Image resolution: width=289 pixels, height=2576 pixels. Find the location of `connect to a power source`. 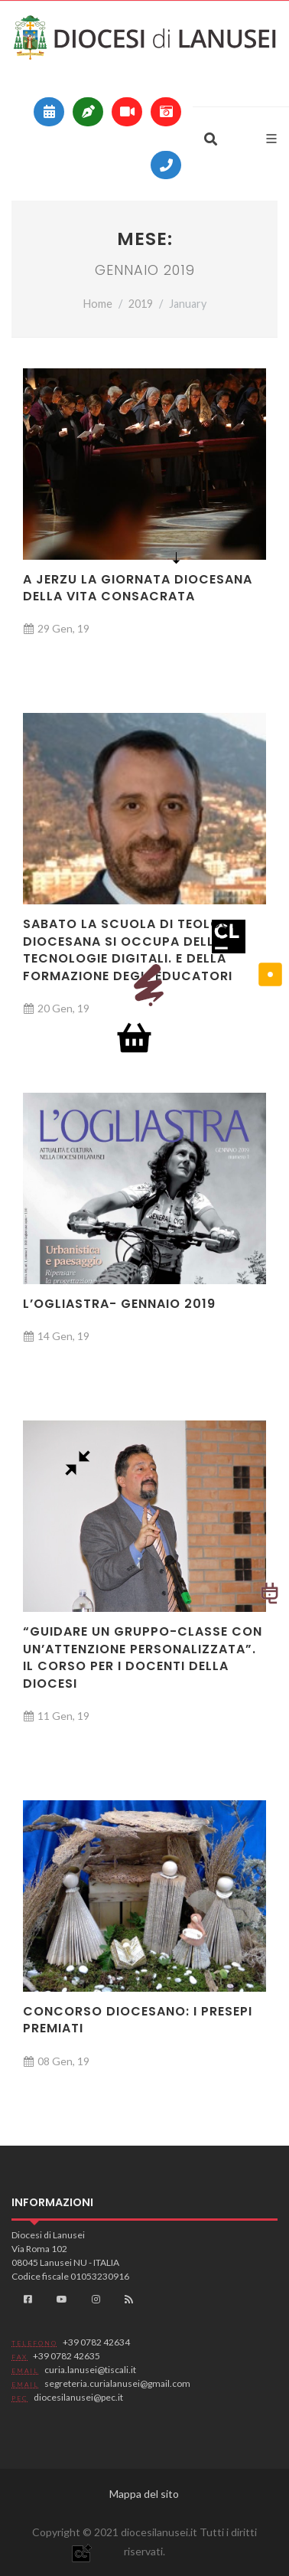

connect to a power source is located at coordinates (269, 1593).